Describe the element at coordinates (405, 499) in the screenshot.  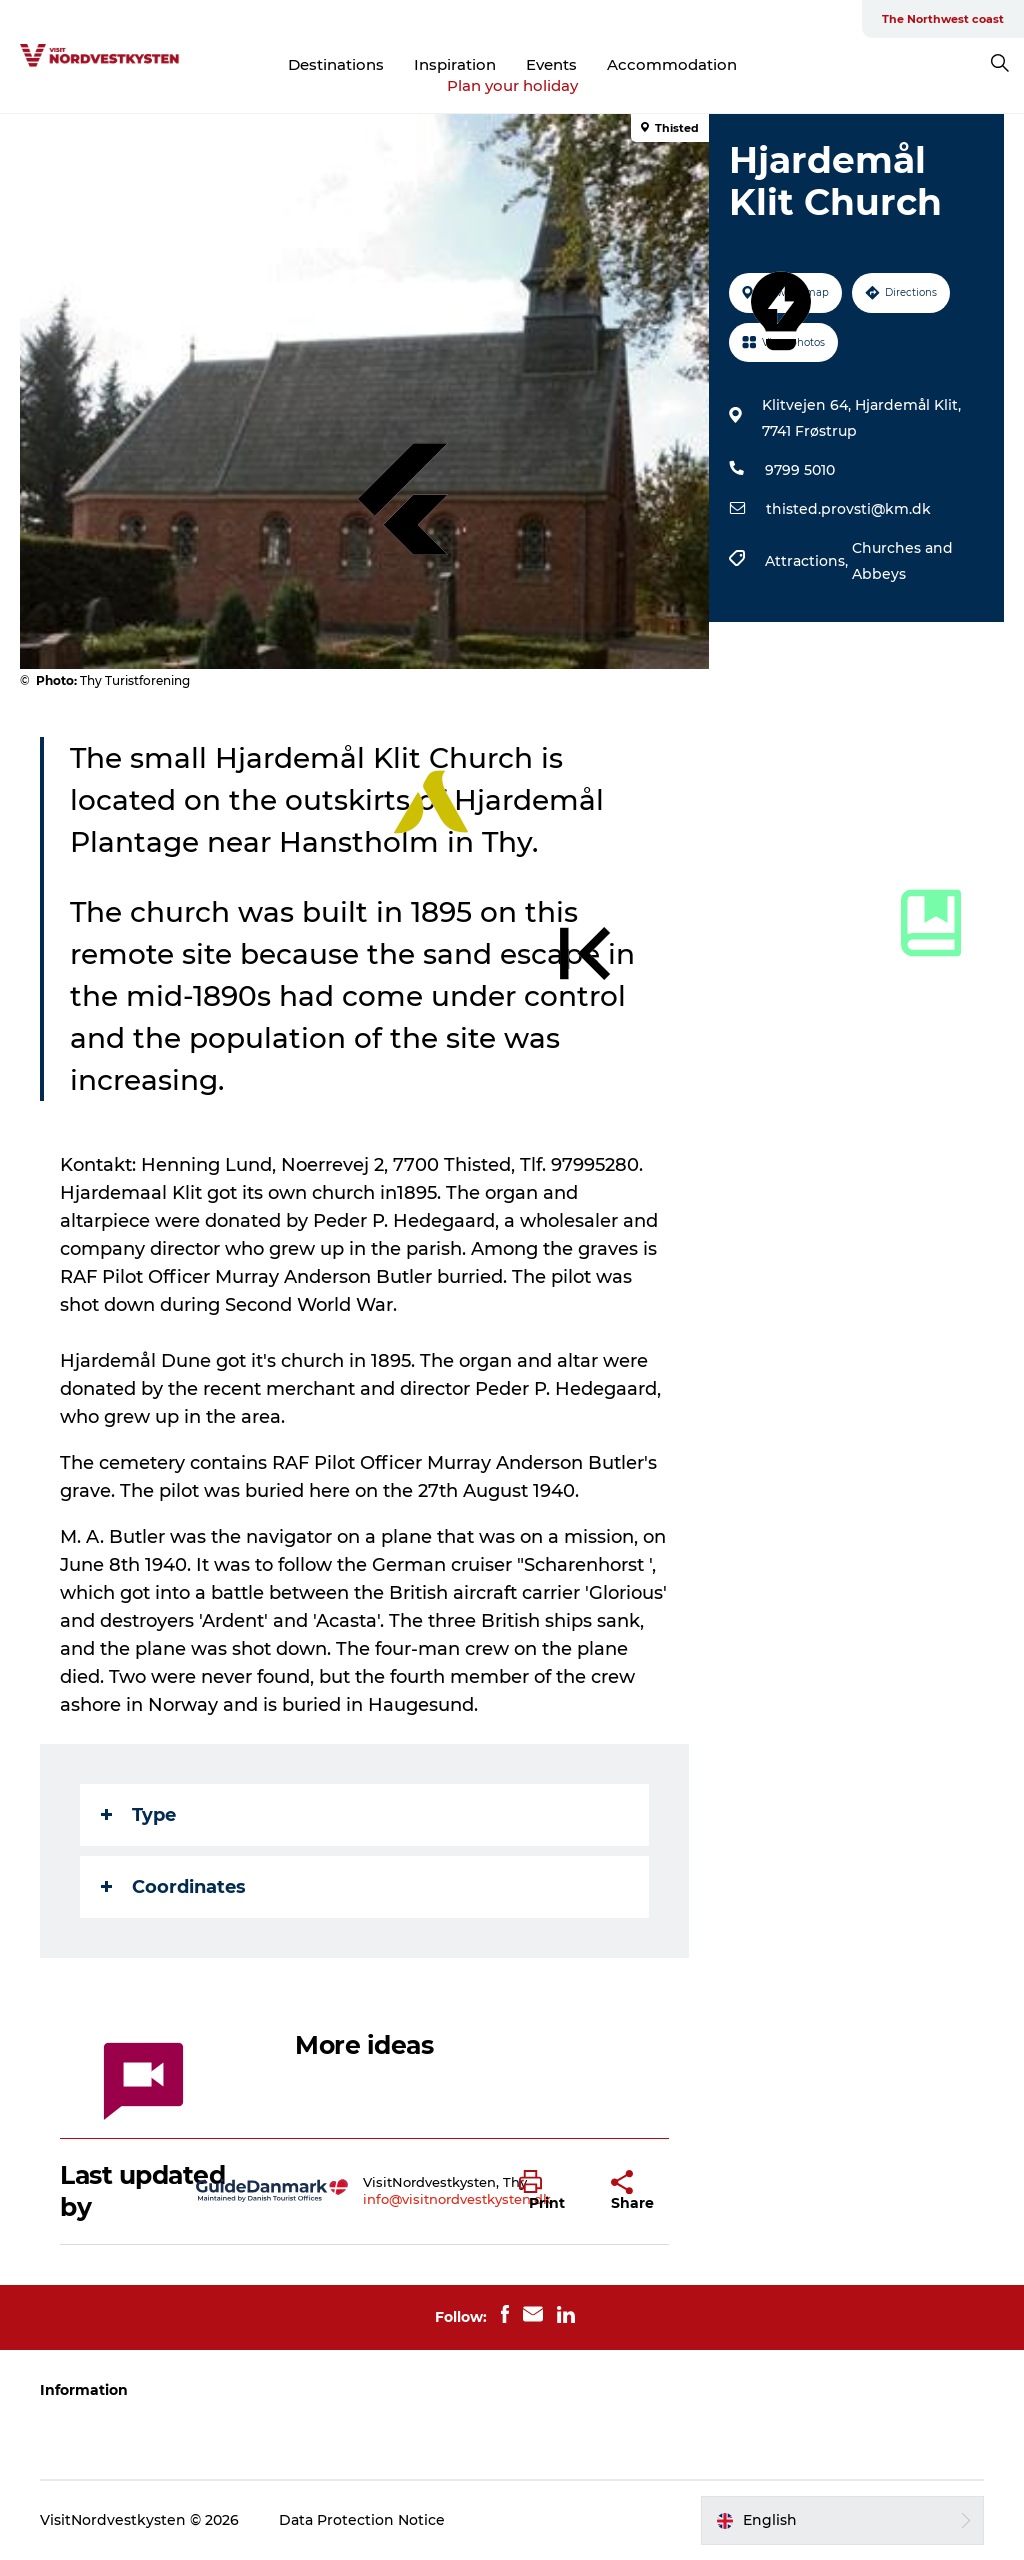
I see `Flutter framework logo` at that location.